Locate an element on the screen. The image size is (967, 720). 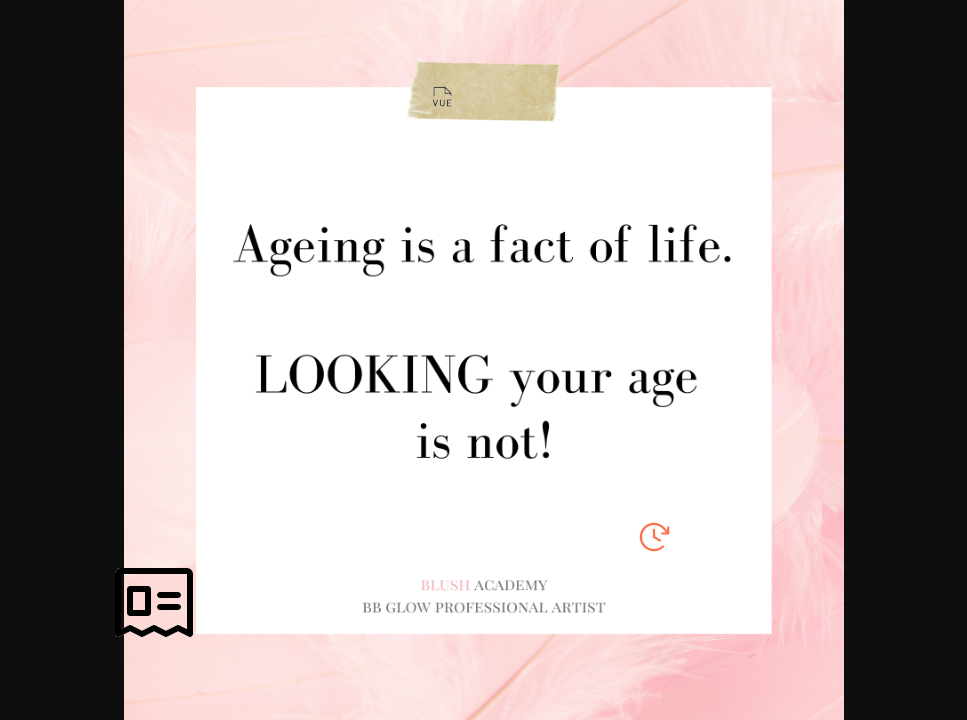
restore to a previous version is located at coordinates (654, 537).